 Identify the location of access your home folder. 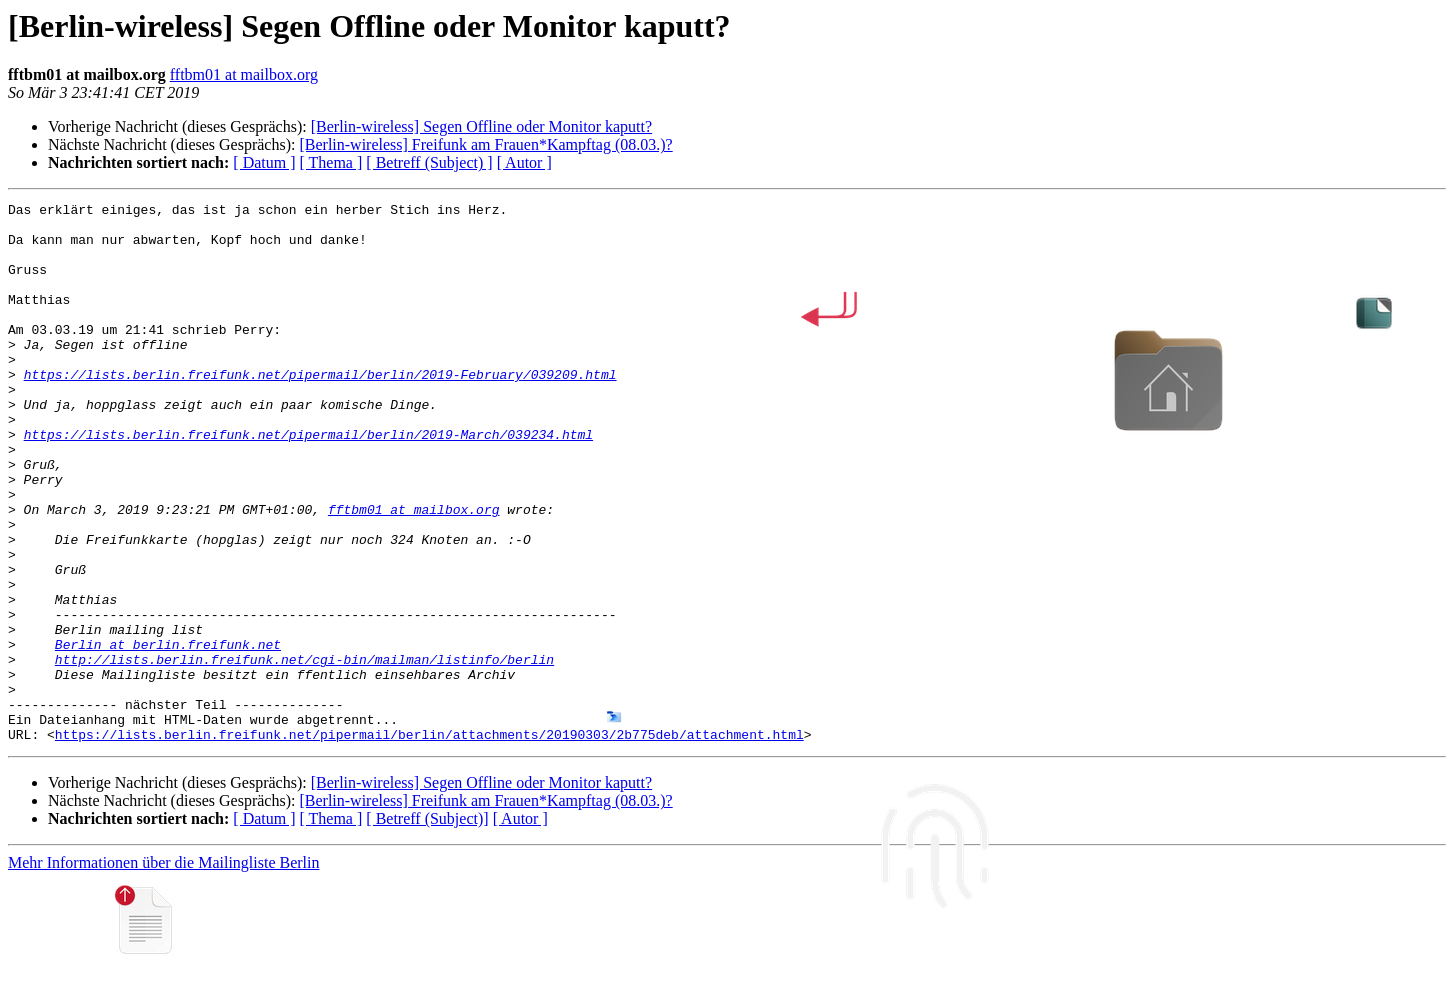
(1168, 380).